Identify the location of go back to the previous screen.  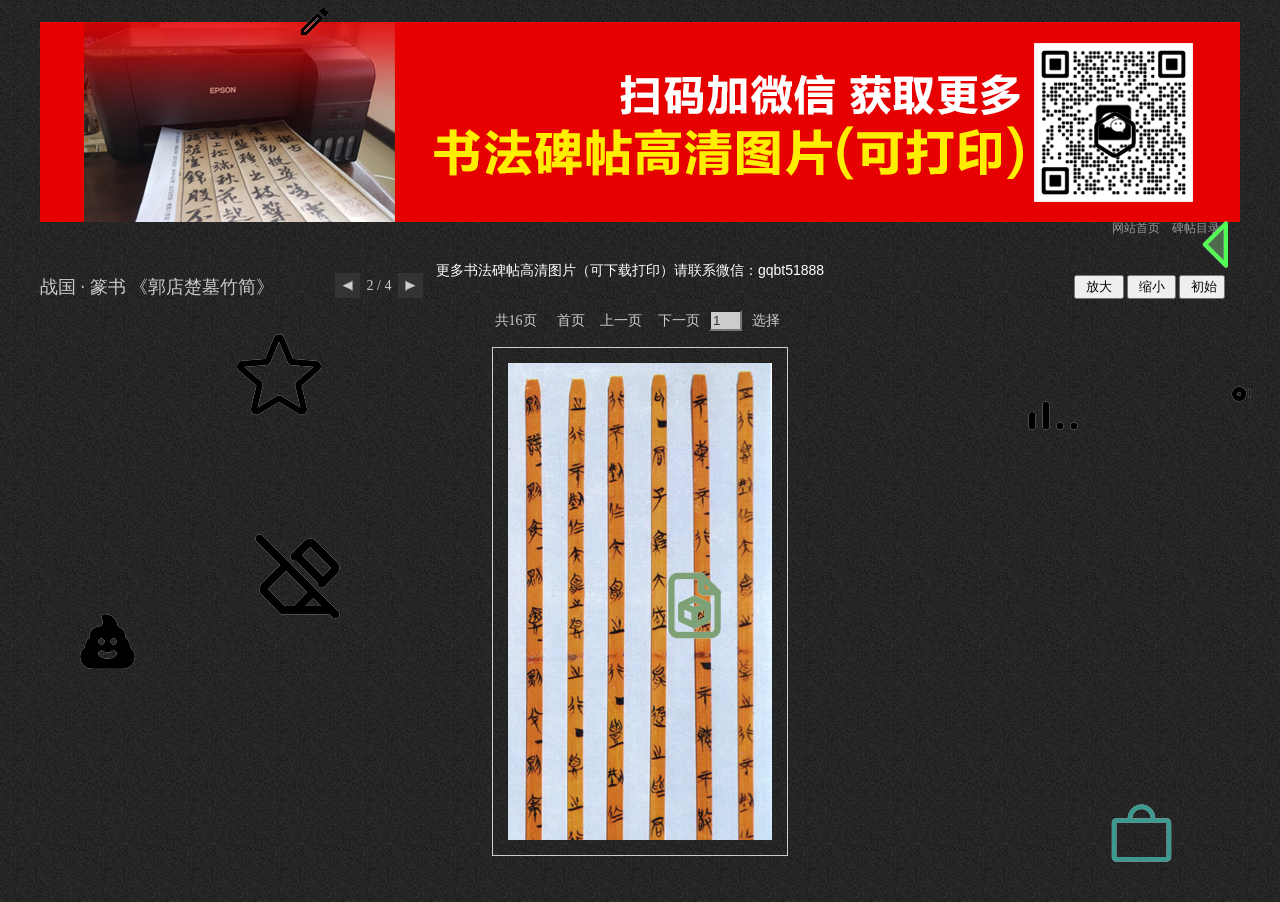
(1217, 244).